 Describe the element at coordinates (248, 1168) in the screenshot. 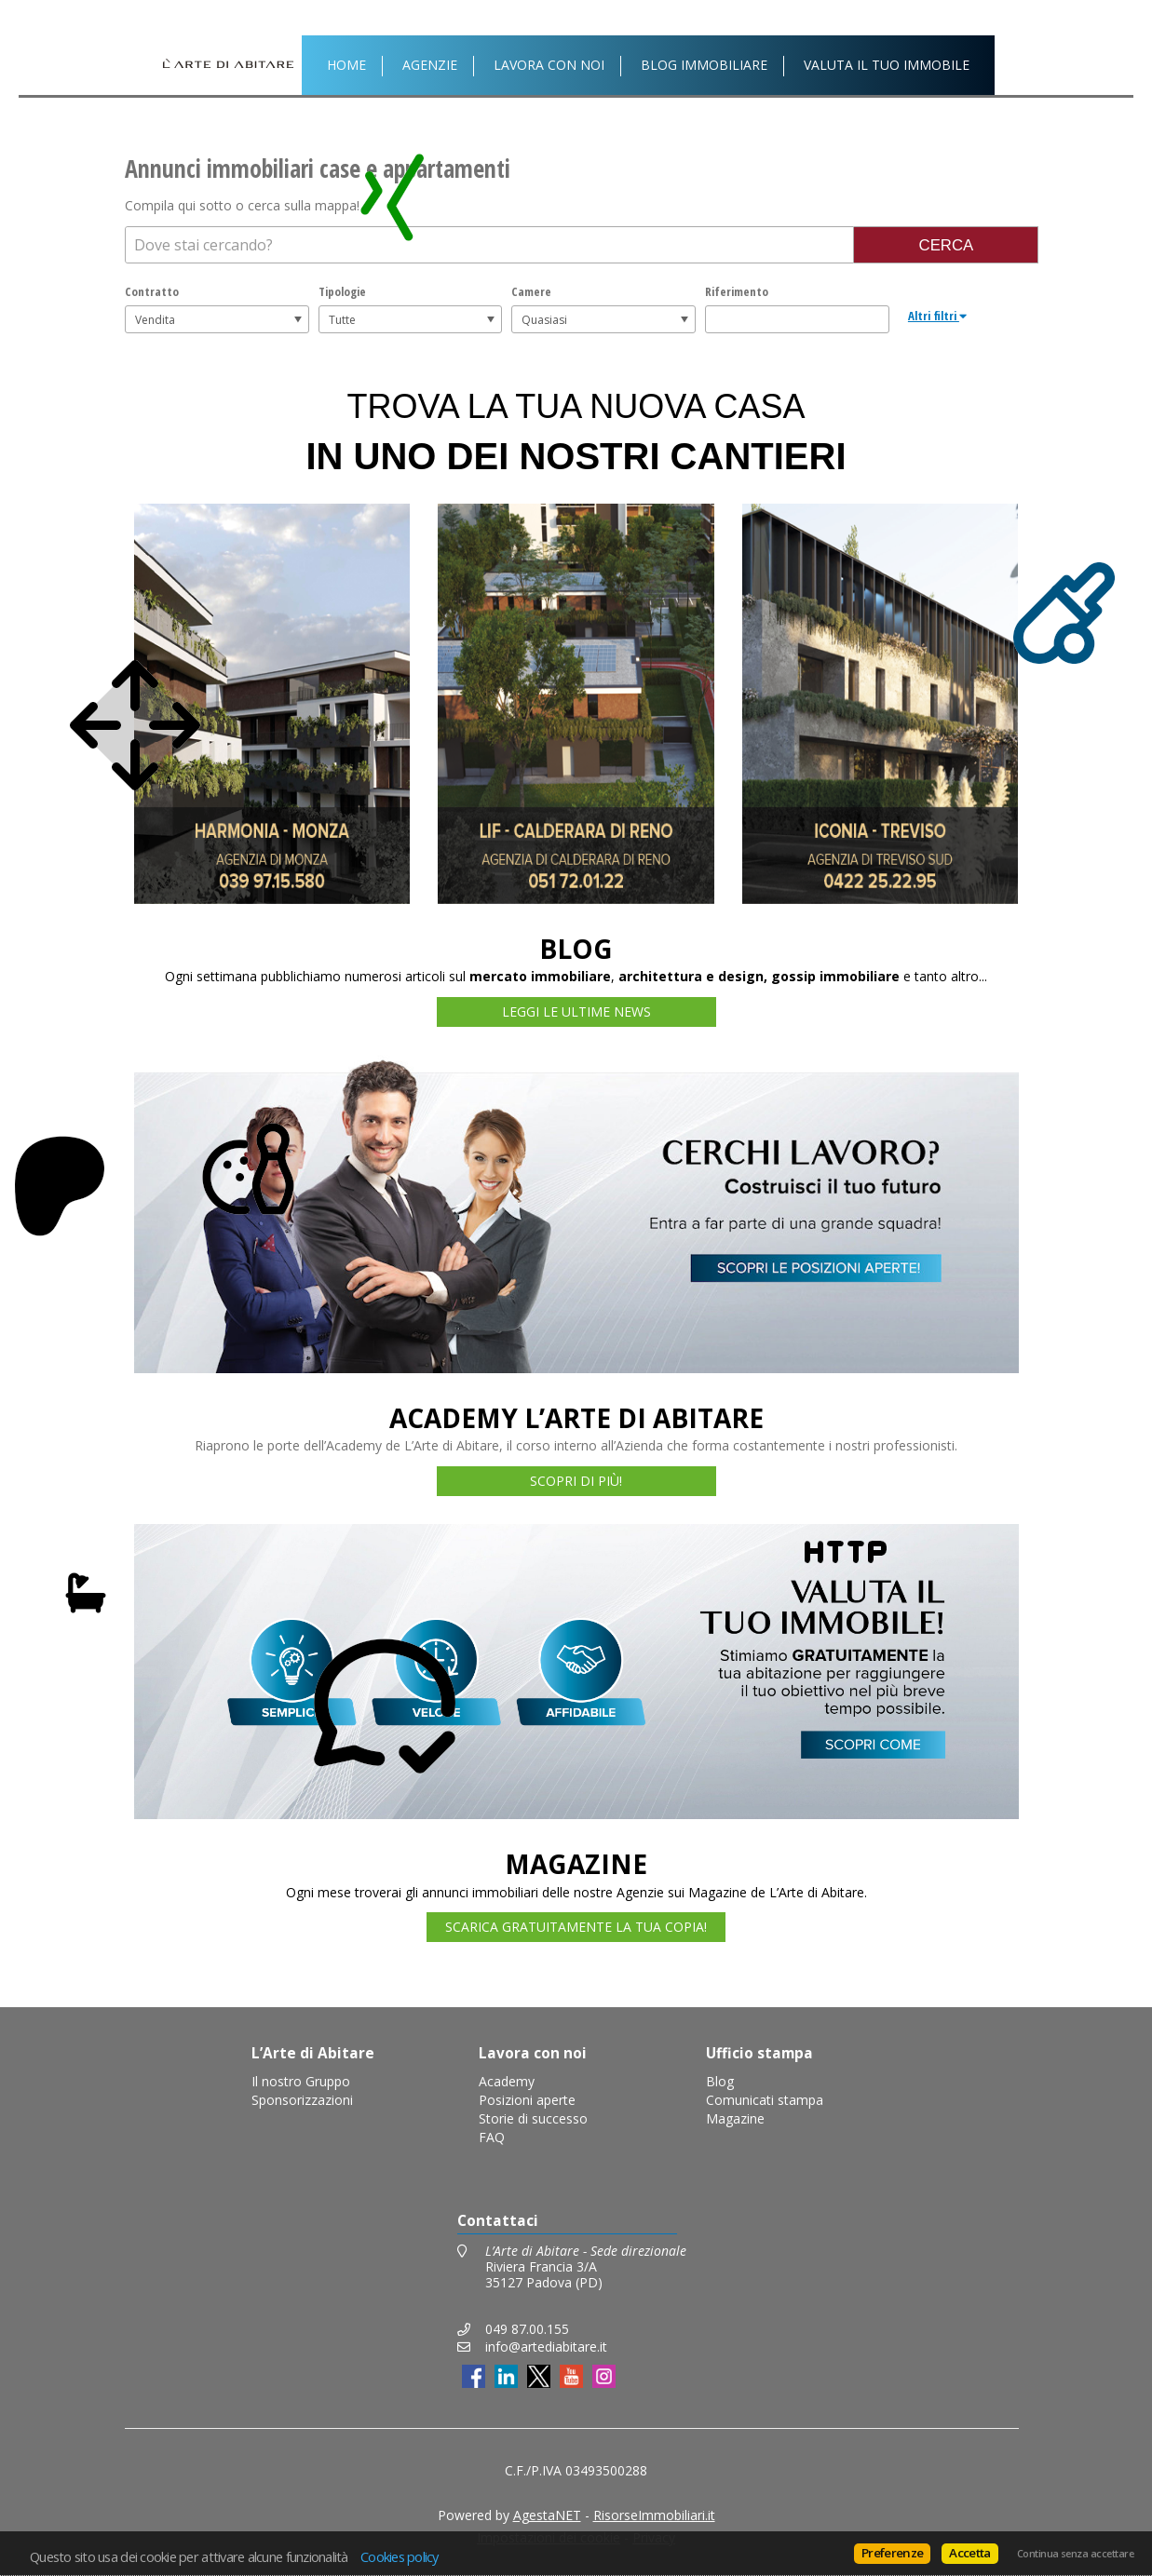

I see `browse bowling alleys nearby` at that location.